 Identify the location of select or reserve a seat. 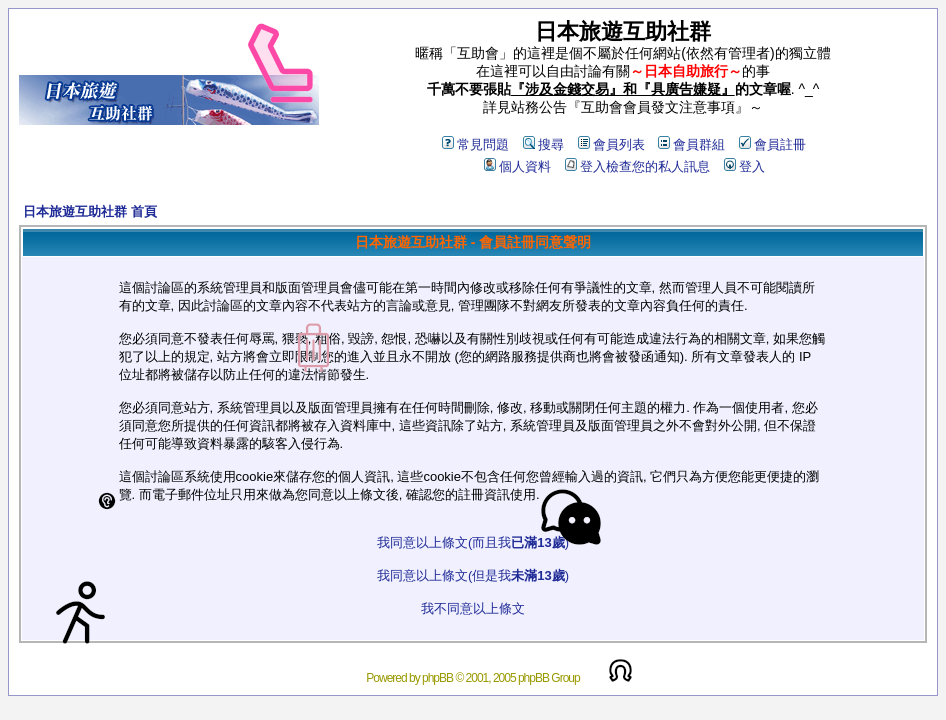
(279, 63).